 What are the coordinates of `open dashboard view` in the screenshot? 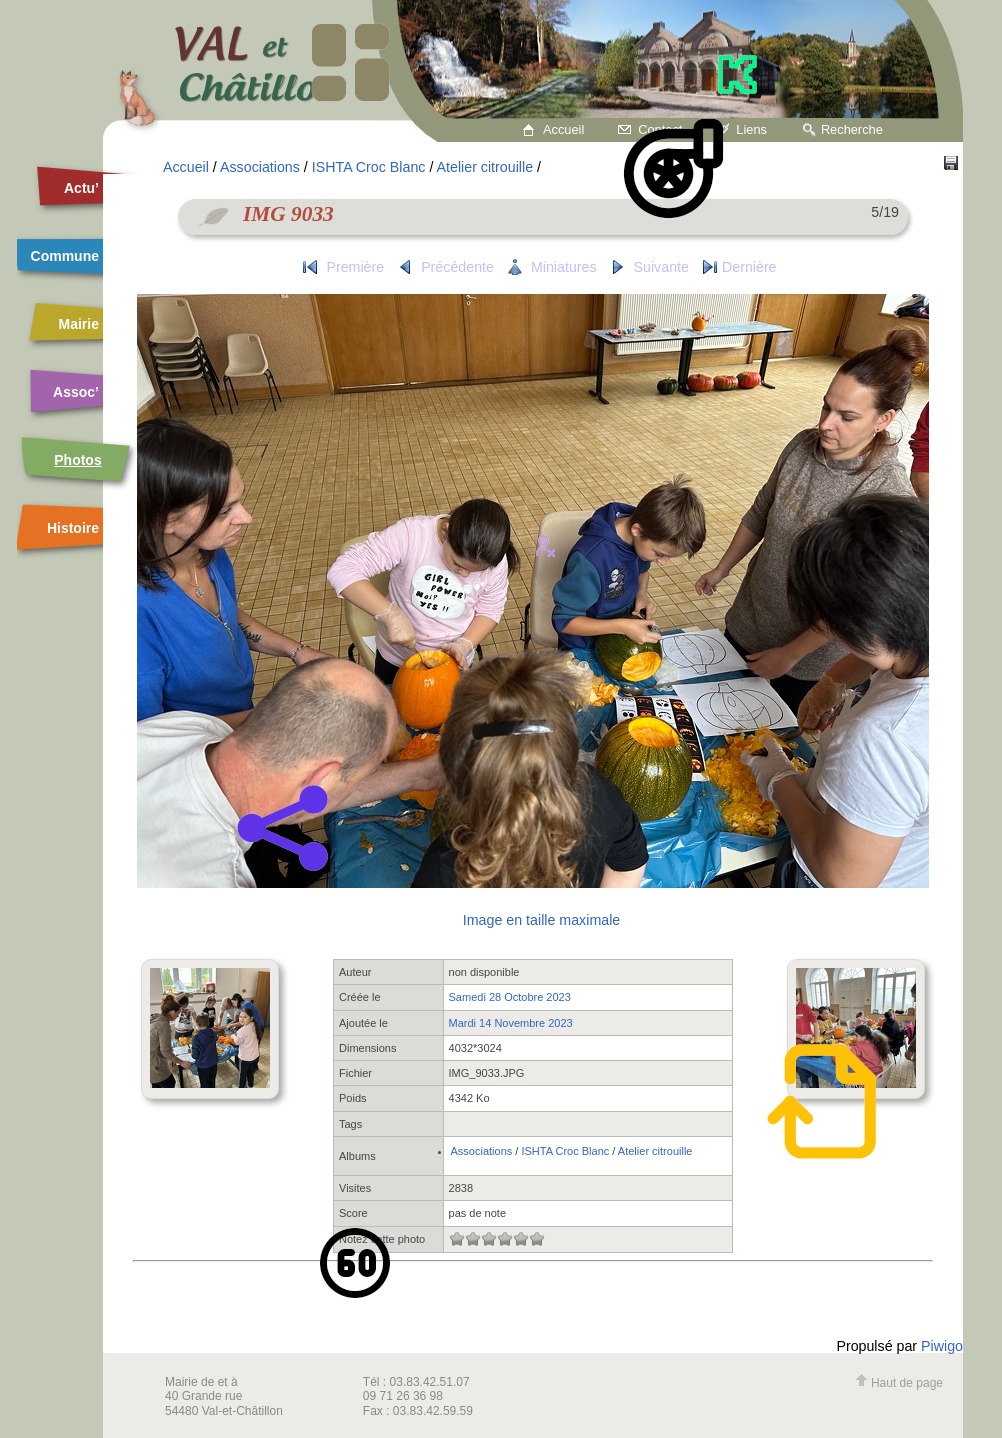 It's located at (350, 62).